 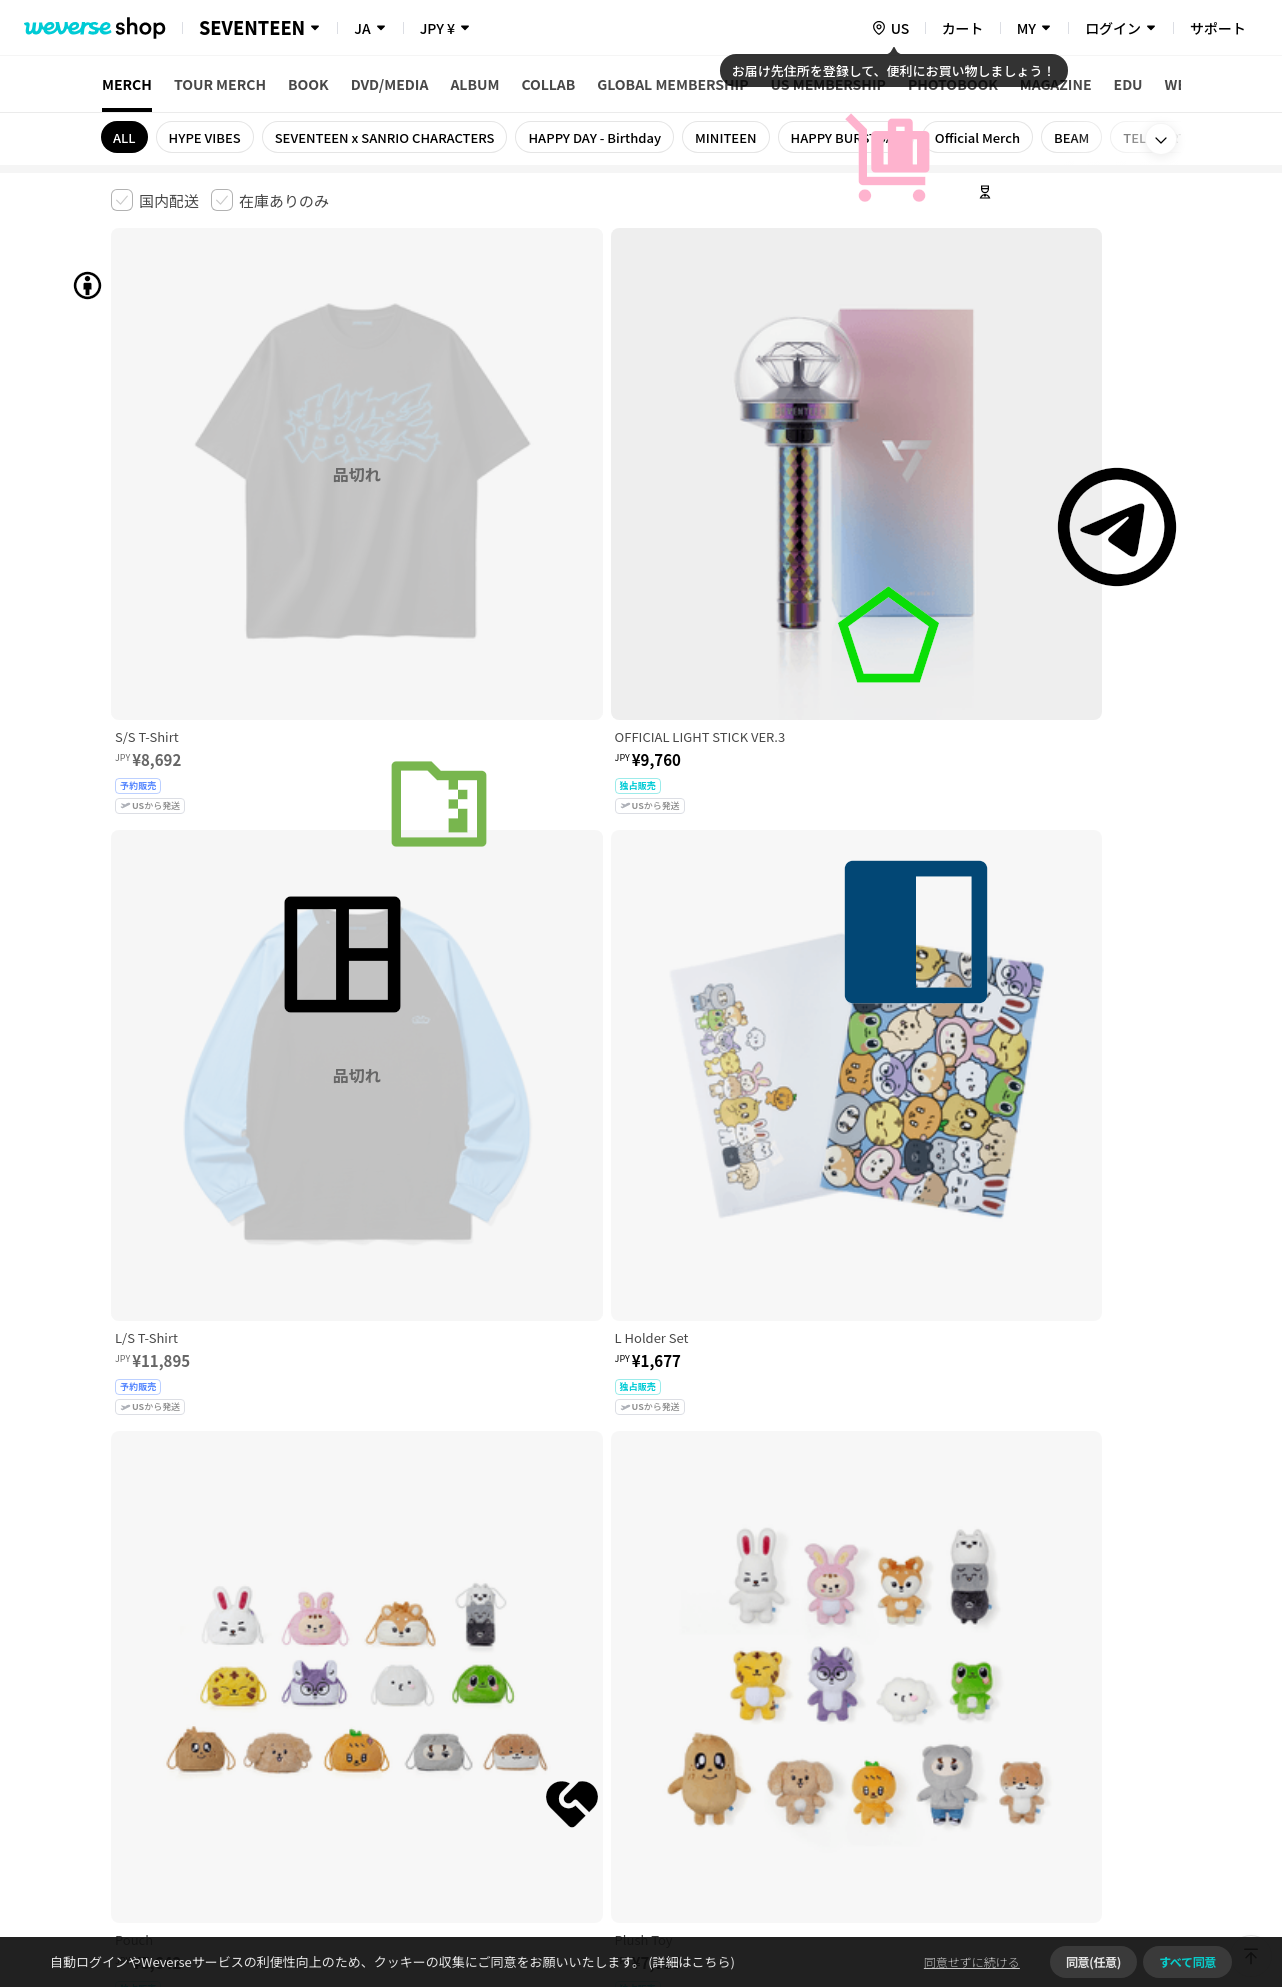 What do you see at coordinates (888, 639) in the screenshot?
I see `select pentagon shape tool` at bounding box center [888, 639].